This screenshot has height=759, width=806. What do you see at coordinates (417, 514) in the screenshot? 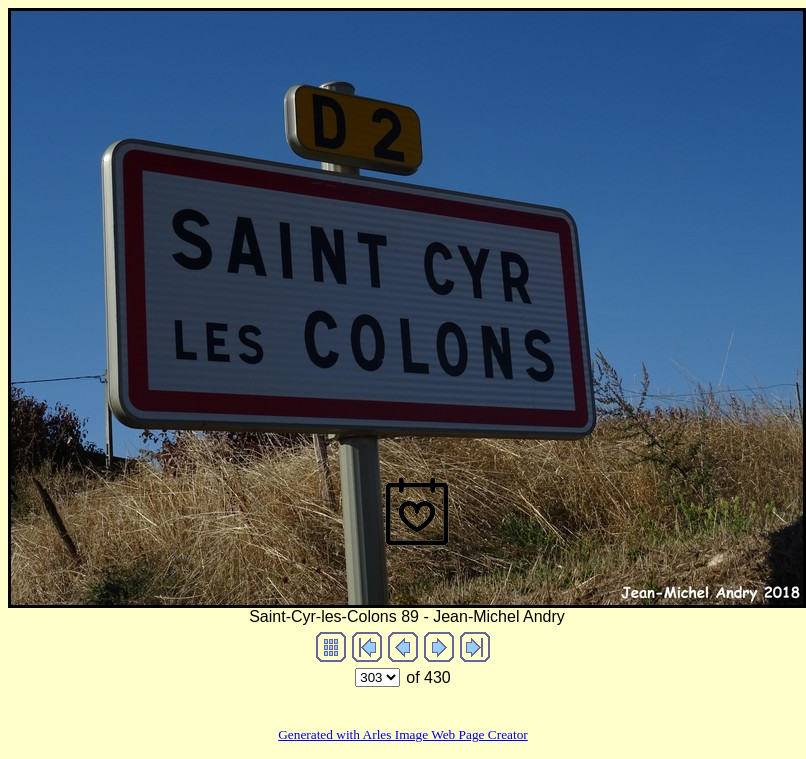
I see `view favorite or loved events` at bounding box center [417, 514].